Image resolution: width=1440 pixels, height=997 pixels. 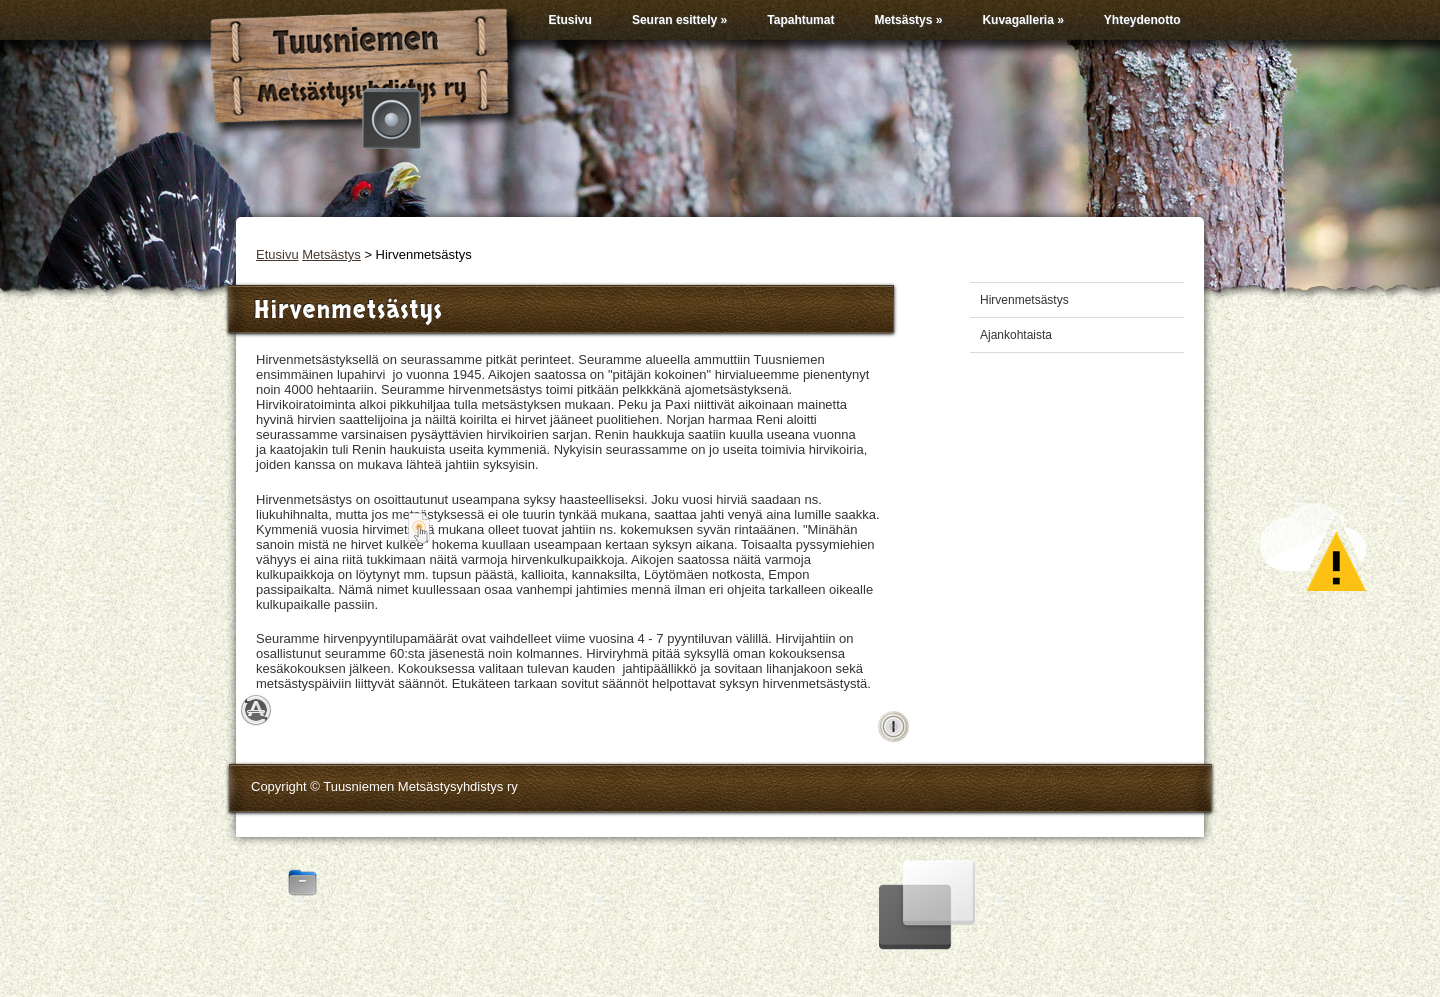 What do you see at coordinates (893, 726) in the screenshot?
I see `open the passwords app` at bounding box center [893, 726].